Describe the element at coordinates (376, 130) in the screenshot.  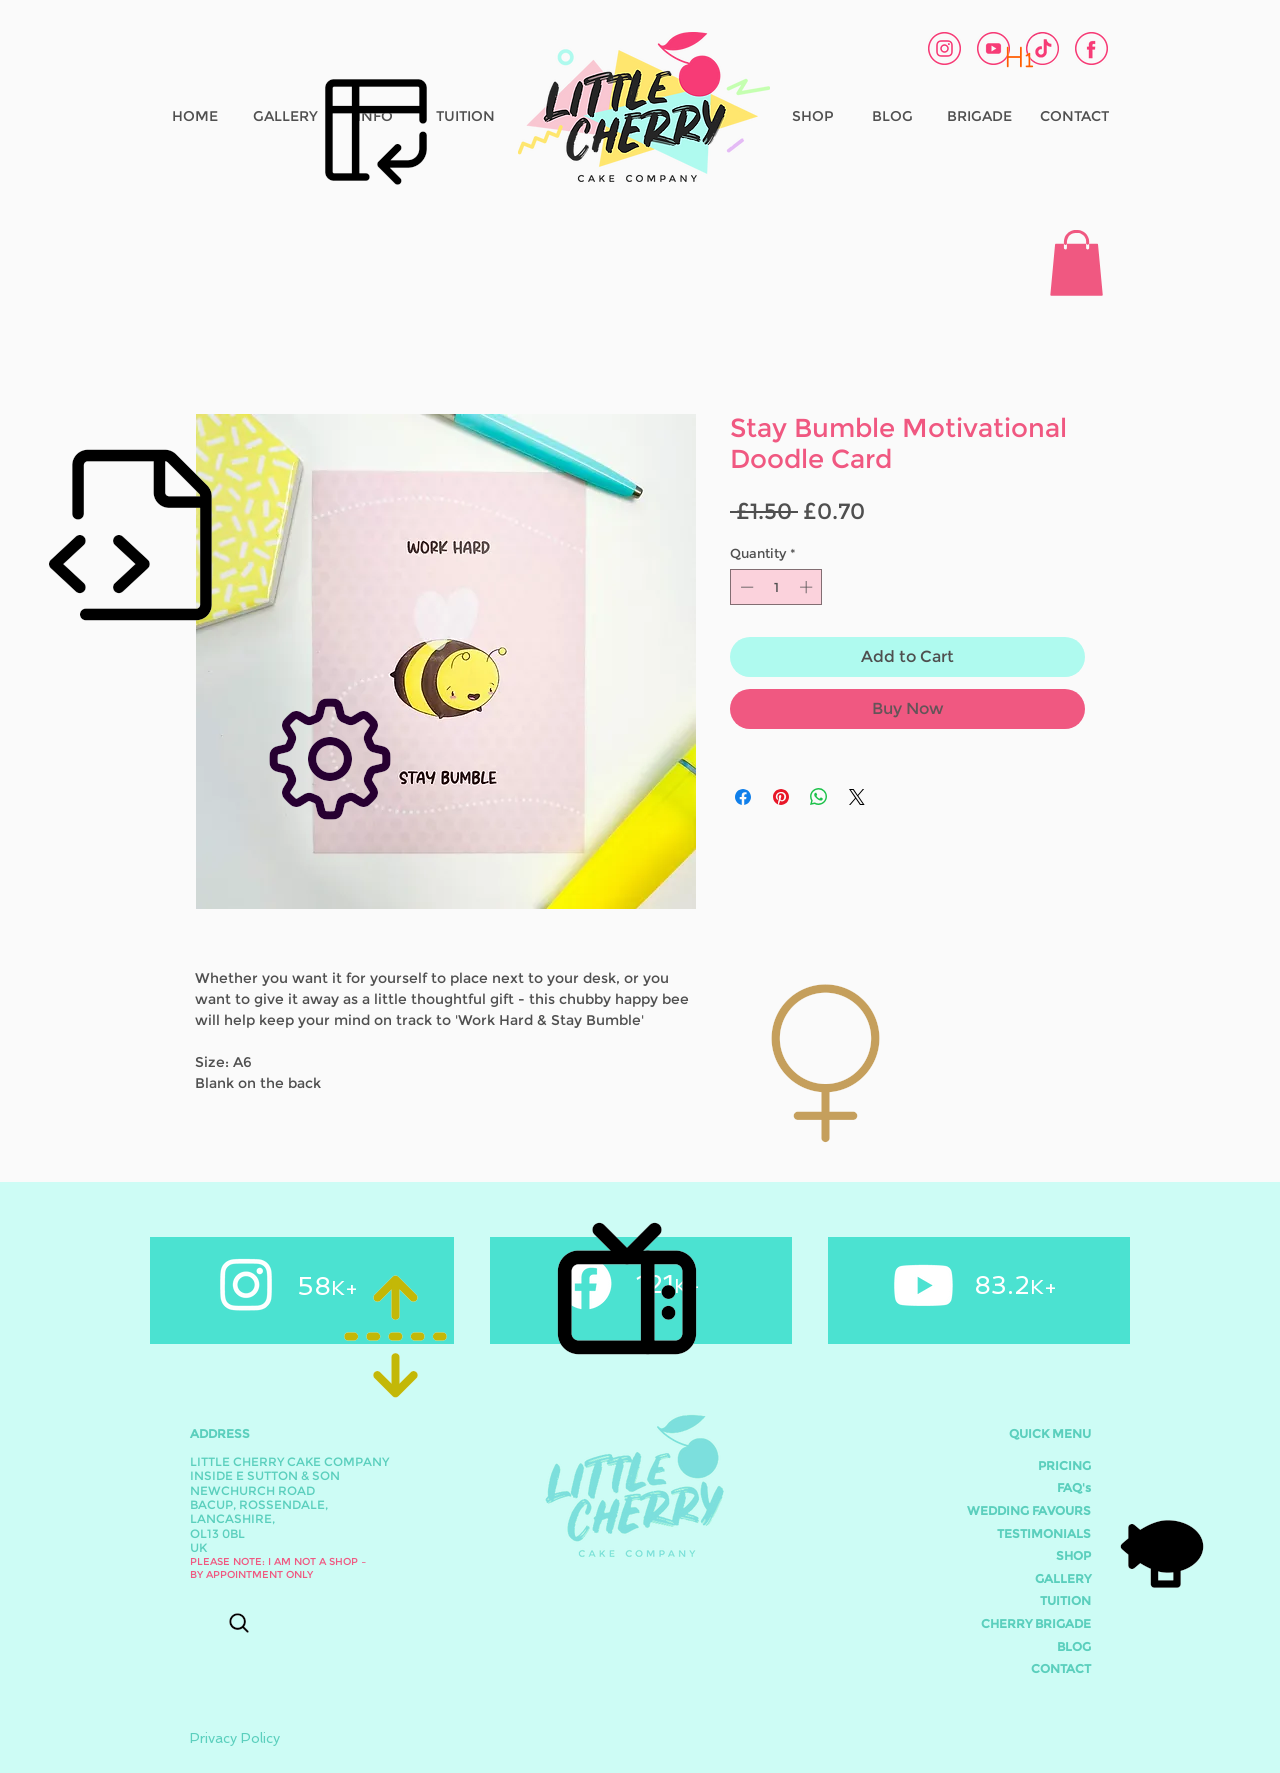
I see `pivot data by column in a table or spreadsheet` at that location.